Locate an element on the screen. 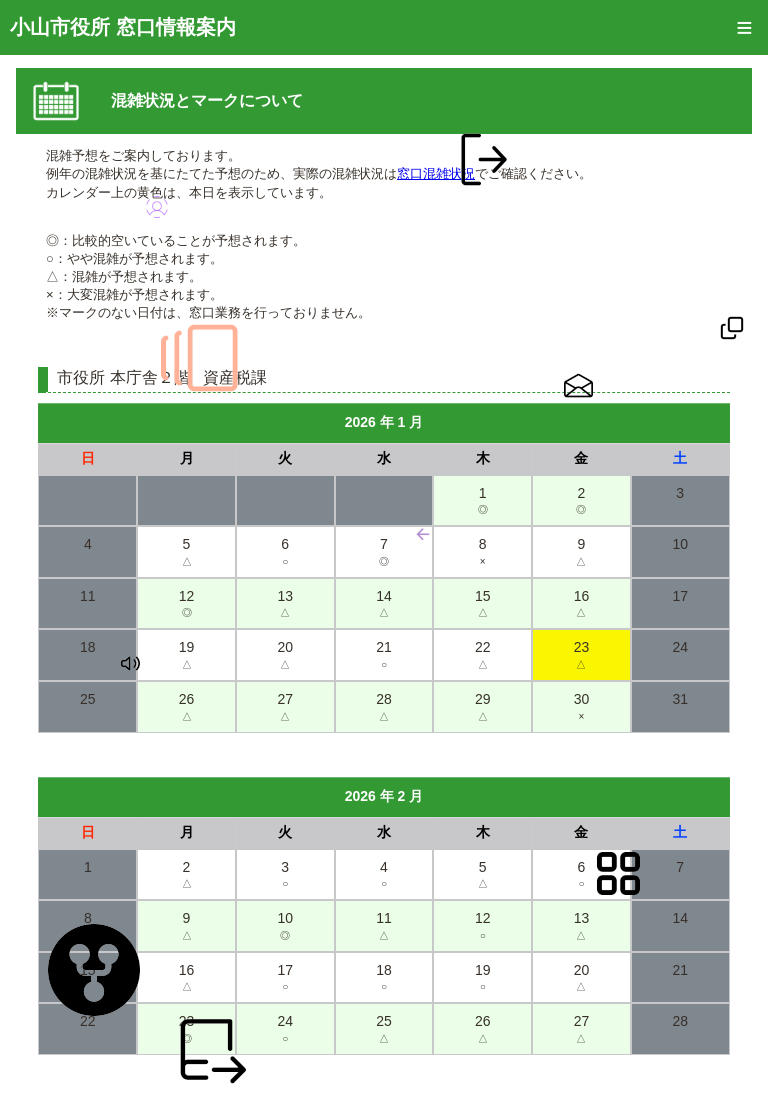 This screenshot has height=1100, width=768. duplicate or copy this item is located at coordinates (732, 328).